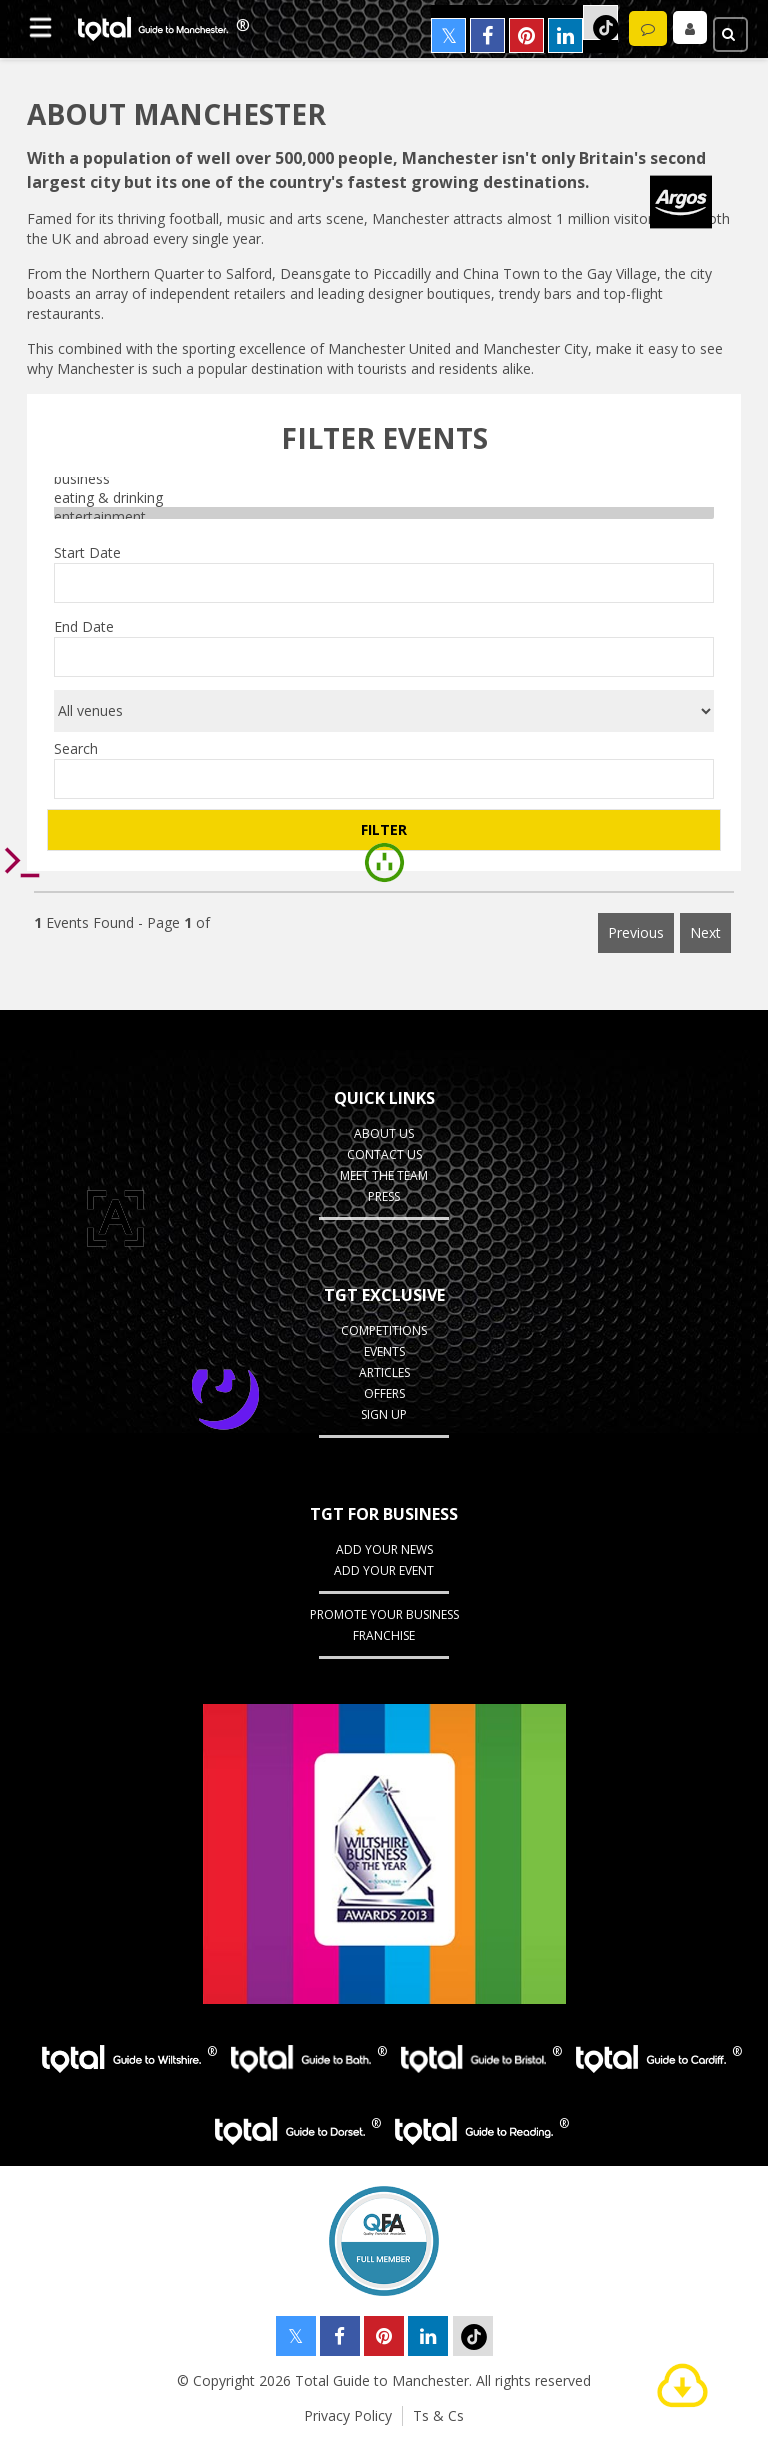  Describe the element at coordinates (384, 862) in the screenshot. I see `electrical outlet or power socket indicator` at that location.